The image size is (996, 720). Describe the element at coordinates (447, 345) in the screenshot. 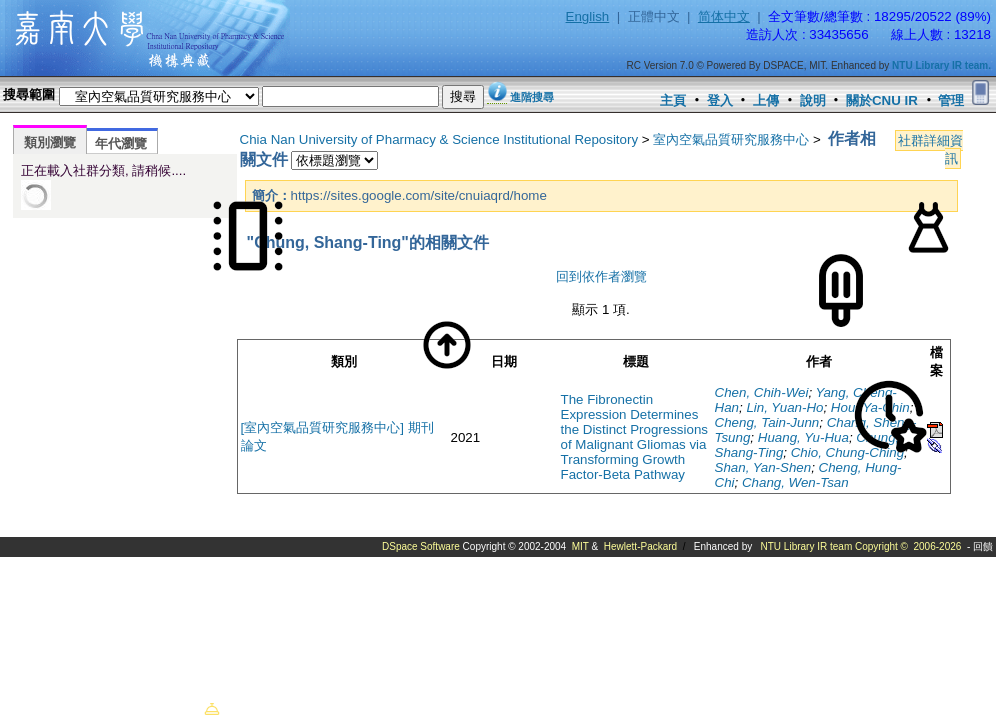

I see `upload a file or content` at that location.